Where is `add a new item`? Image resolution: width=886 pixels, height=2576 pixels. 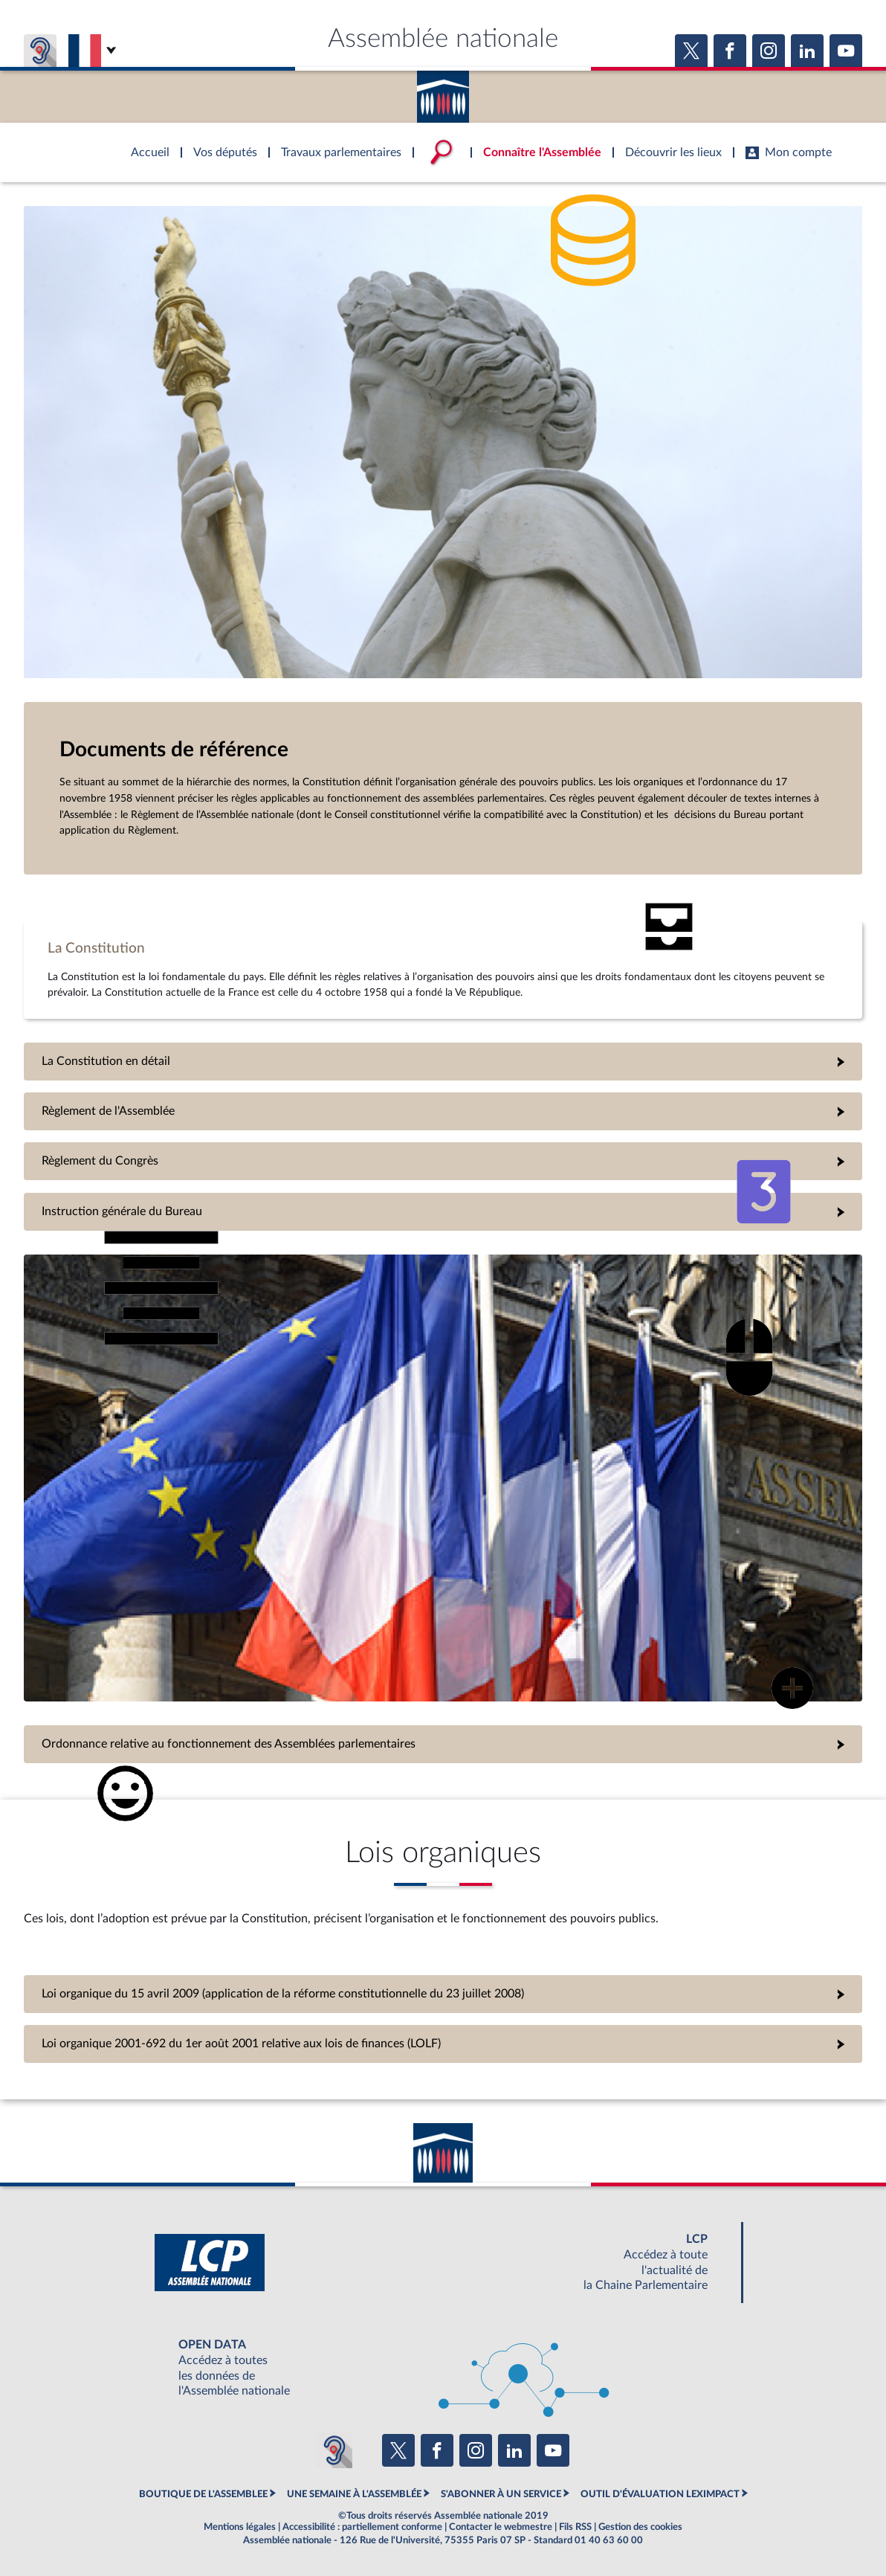 add a new item is located at coordinates (792, 1688).